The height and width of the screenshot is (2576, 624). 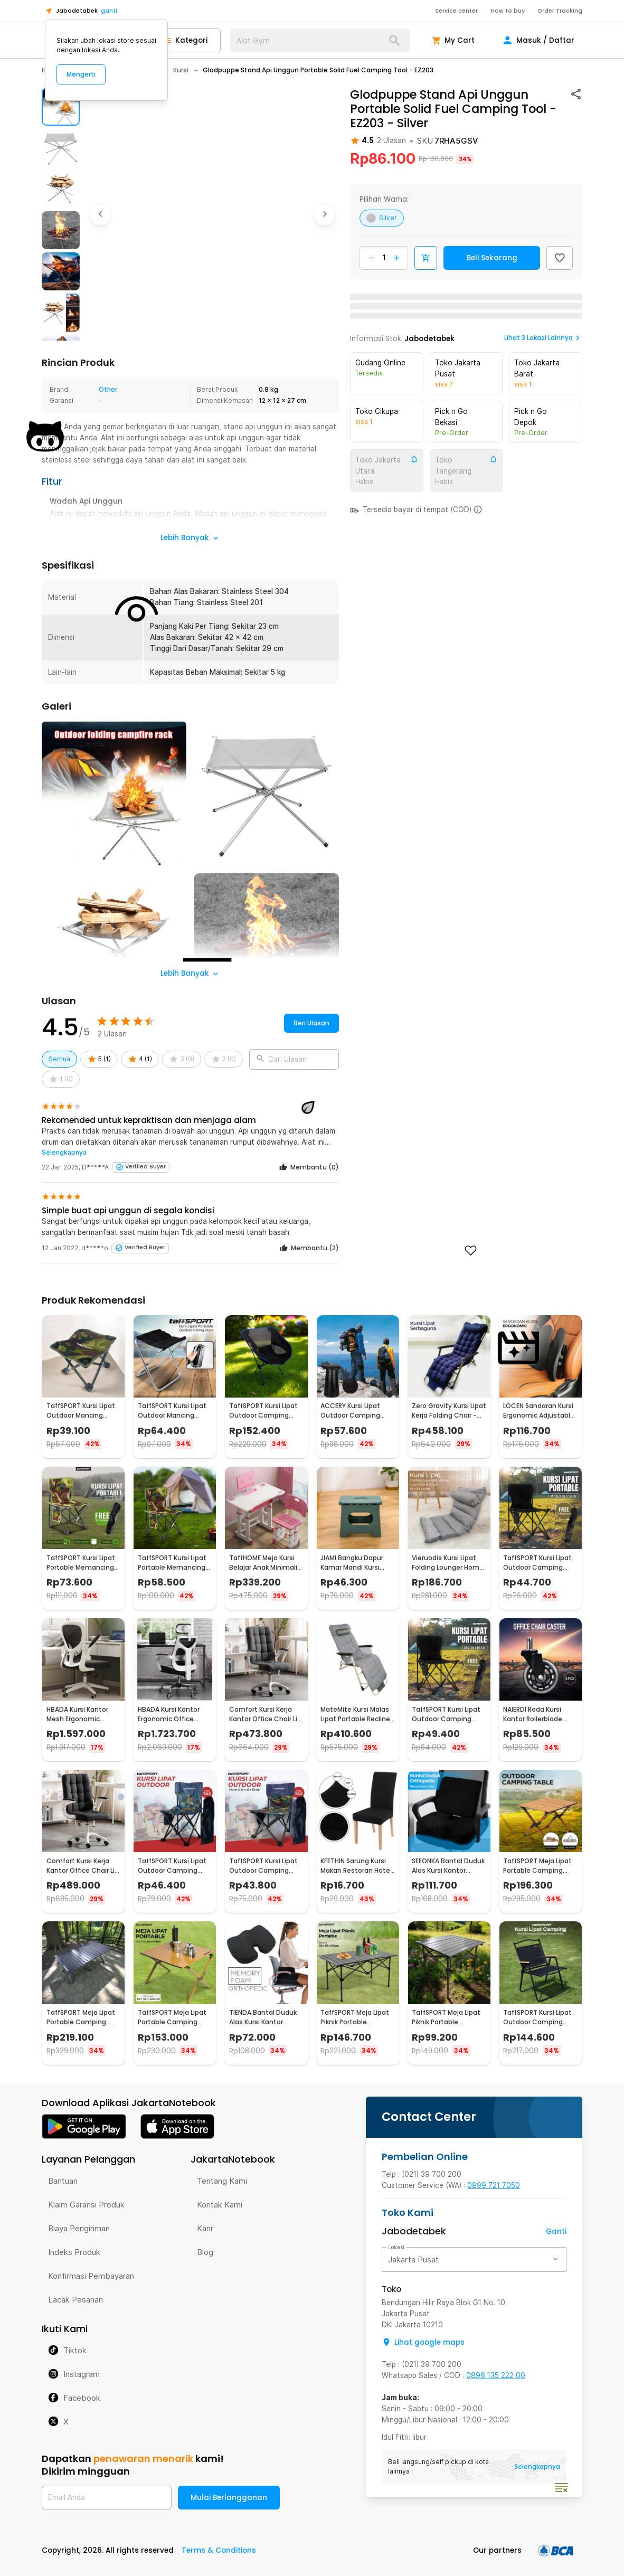 I want to click on remove an item from a list, so click(x=207, y=961).